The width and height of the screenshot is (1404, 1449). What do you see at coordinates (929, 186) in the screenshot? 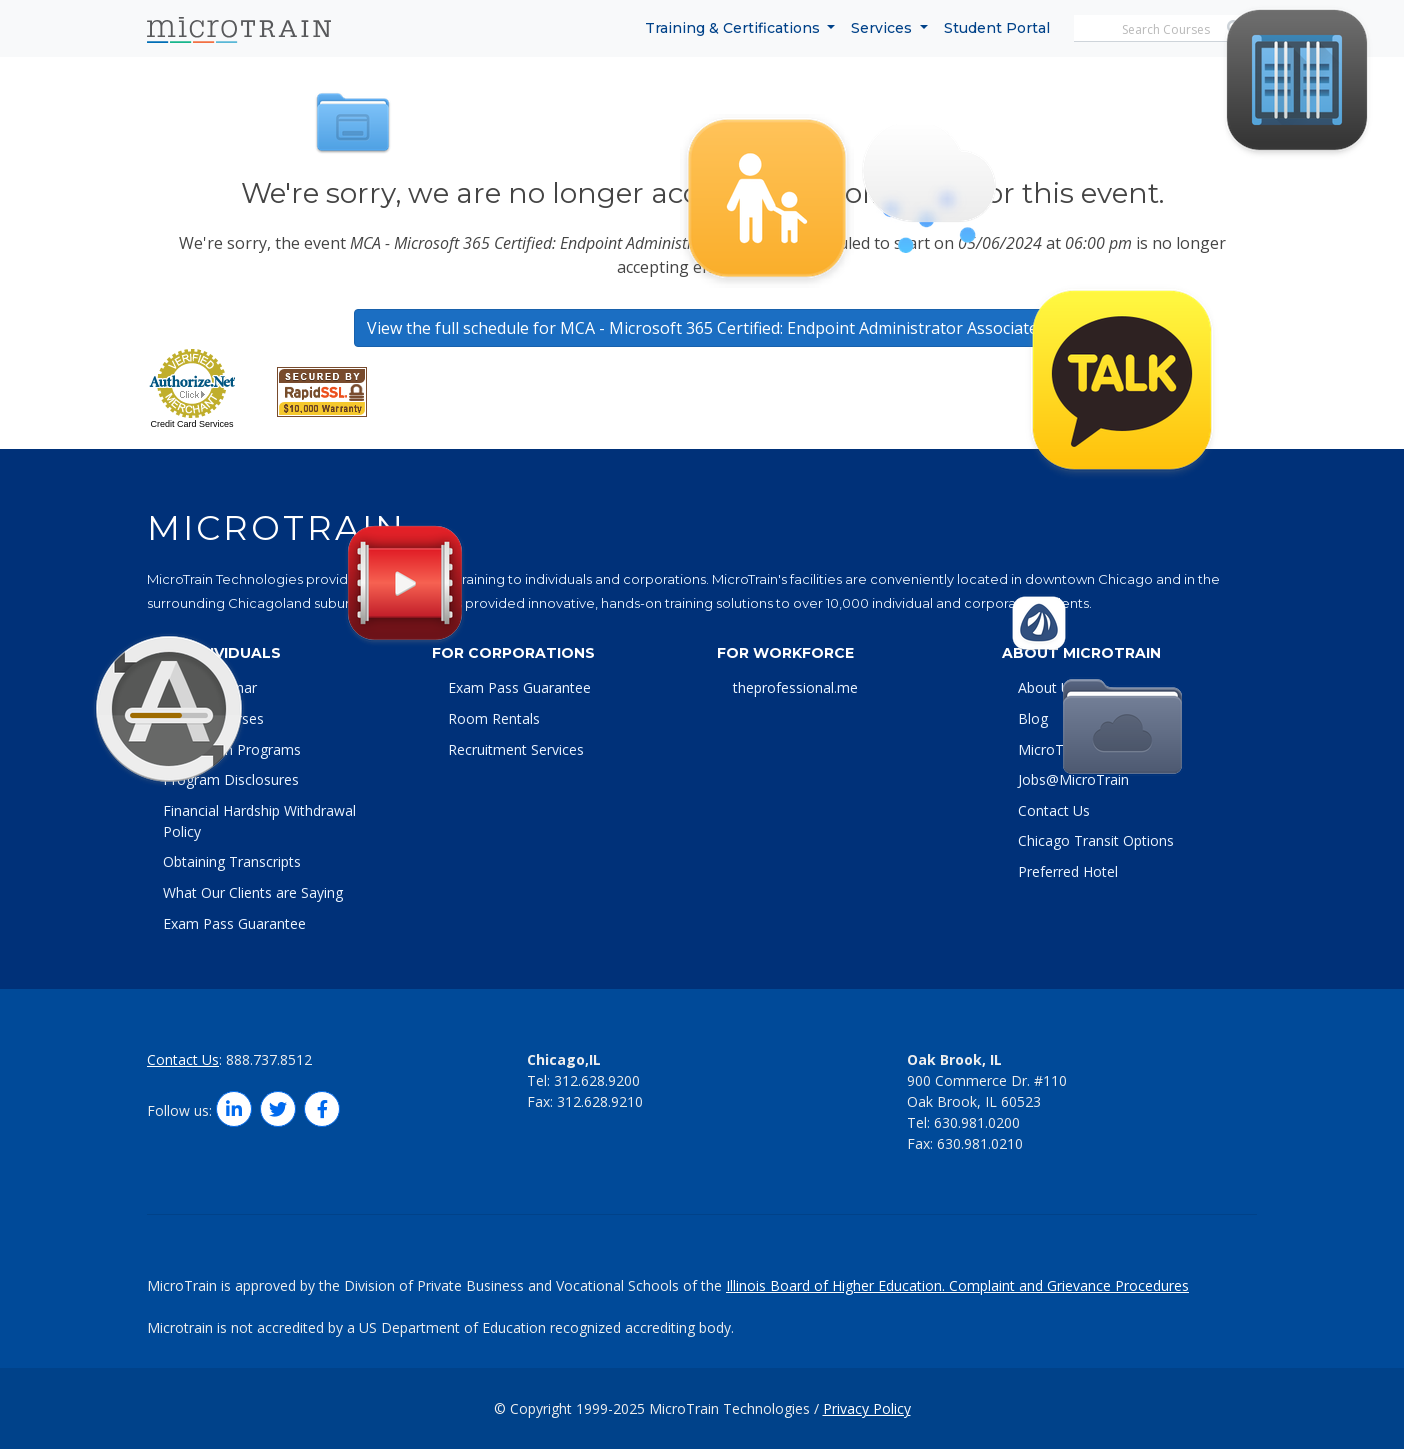
I see `indicates freezing rain weather conditions` at bounding box center [929, 186].